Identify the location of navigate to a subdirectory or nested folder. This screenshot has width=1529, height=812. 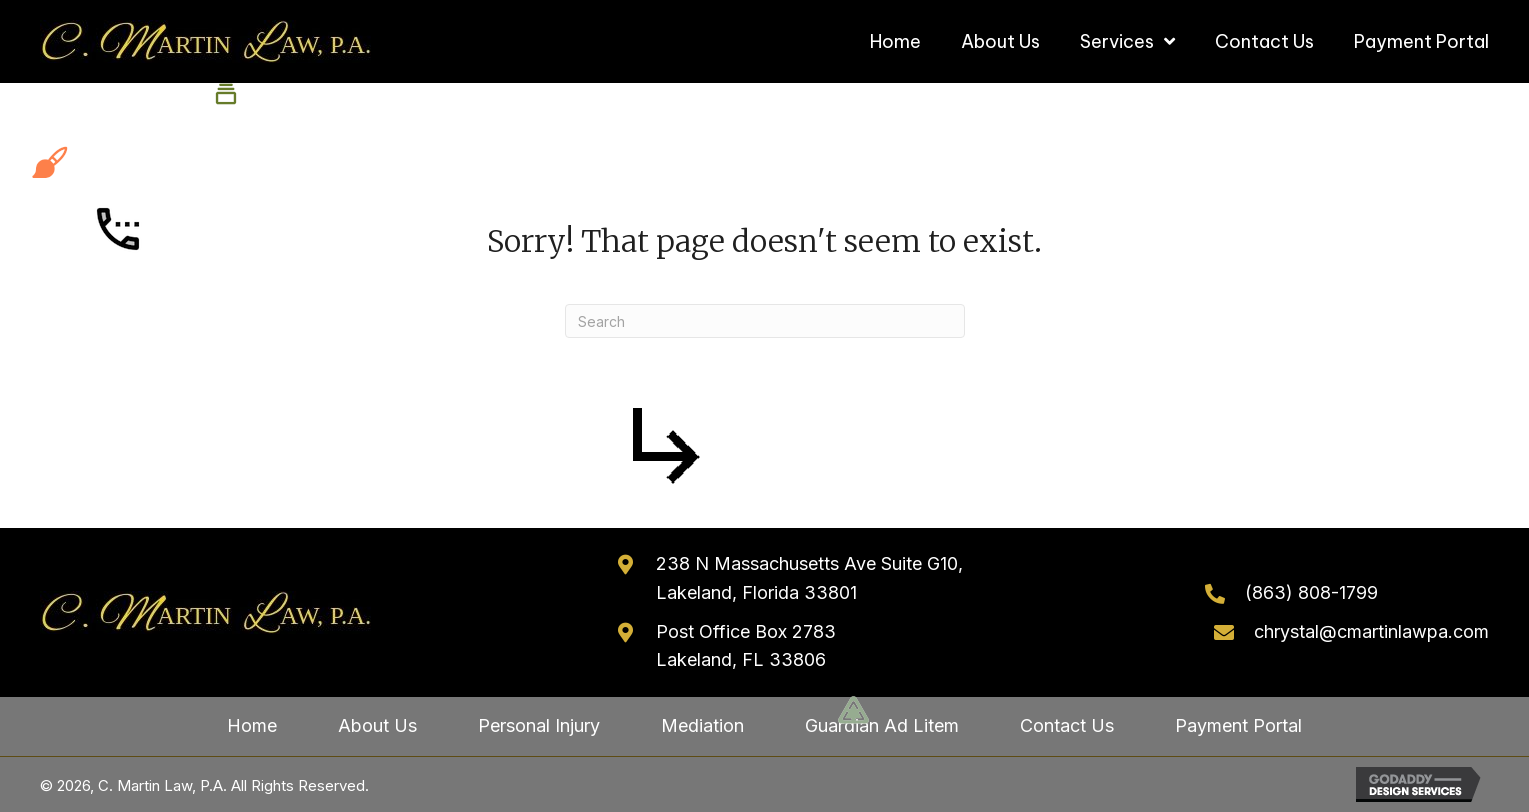
(668, 443).